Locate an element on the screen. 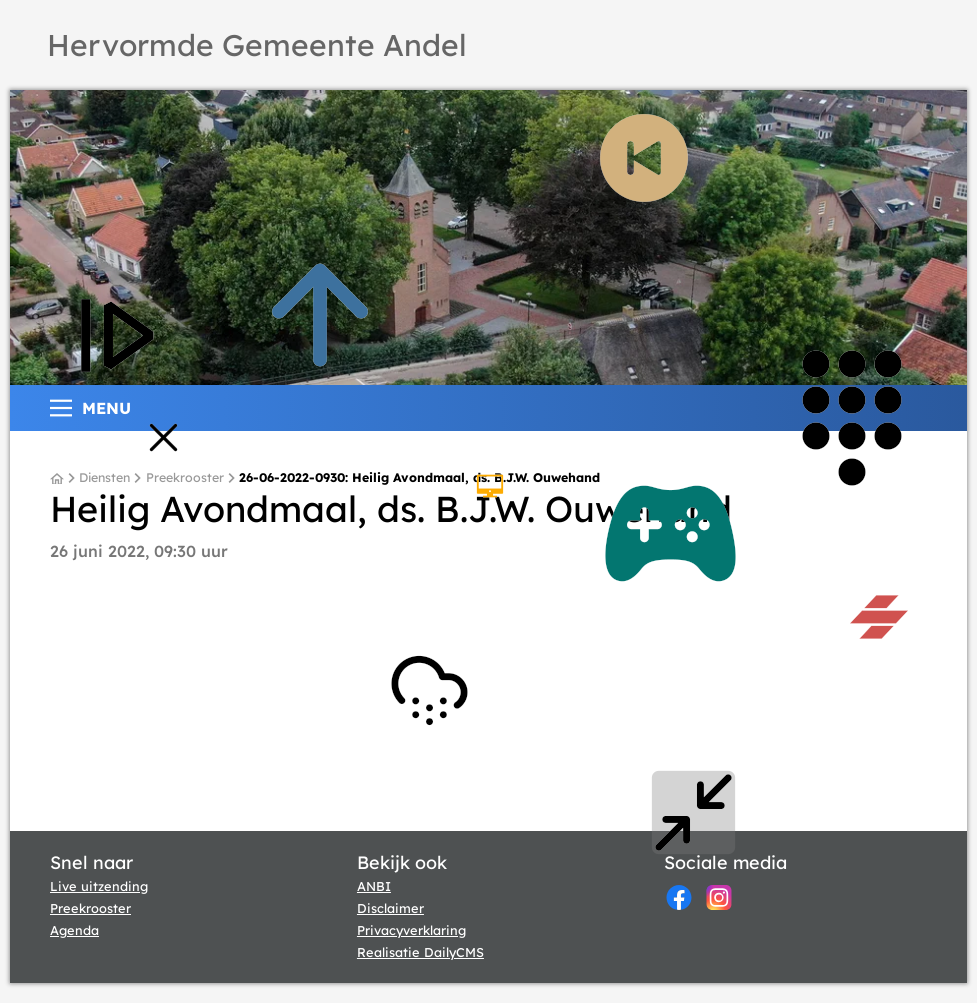 Image resolution: width=977 pixels, height=1003 pixels. close the current window or dialog is located at coordinates (163, 437).